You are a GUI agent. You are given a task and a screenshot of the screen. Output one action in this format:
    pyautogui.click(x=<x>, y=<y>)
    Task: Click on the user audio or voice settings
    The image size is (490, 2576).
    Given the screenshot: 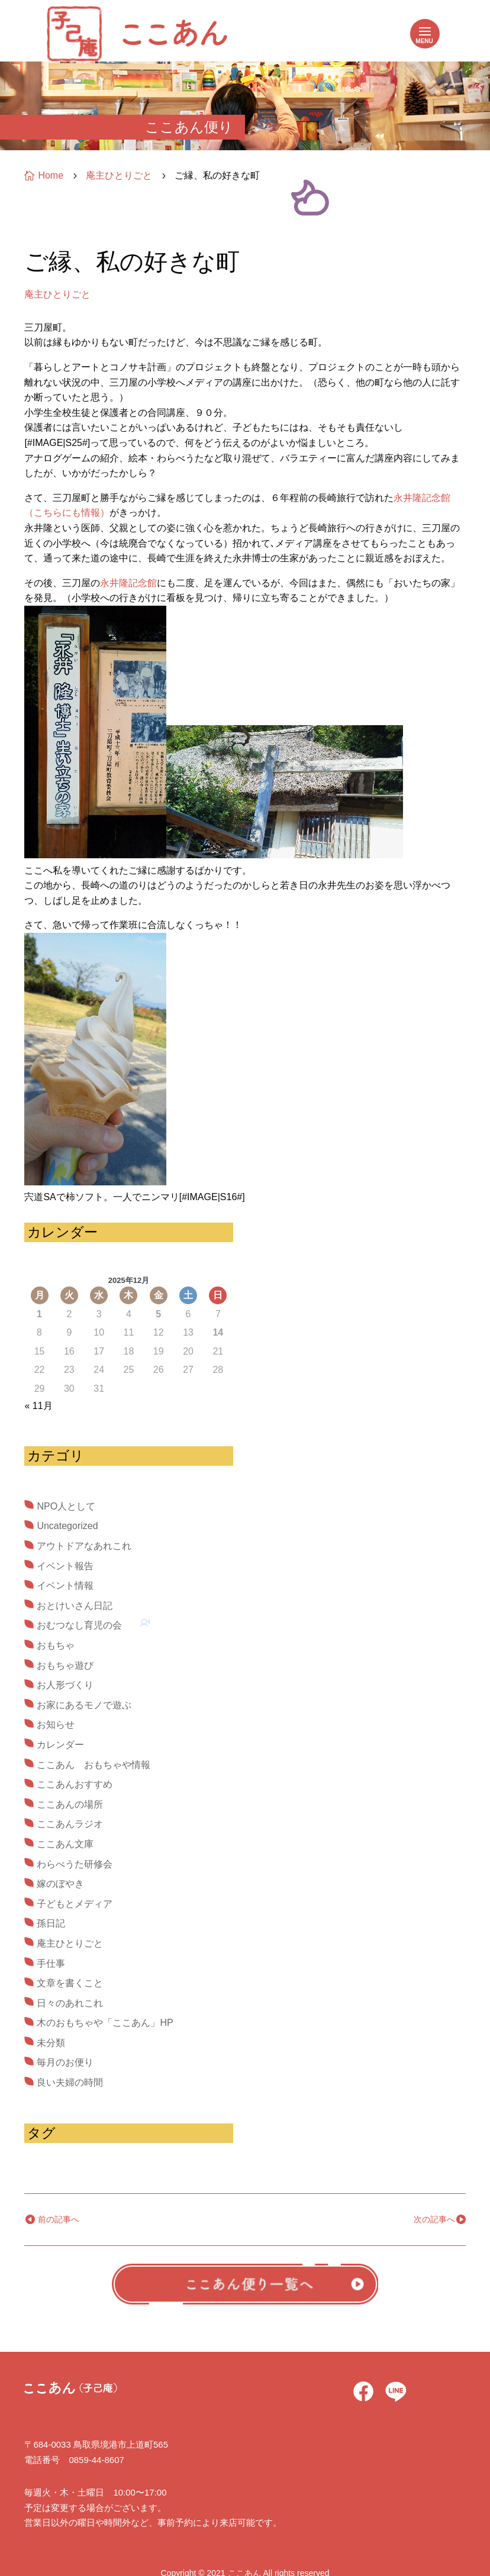 What is the action you would take?
    pyautogui.click(x=145, y=1622)
    